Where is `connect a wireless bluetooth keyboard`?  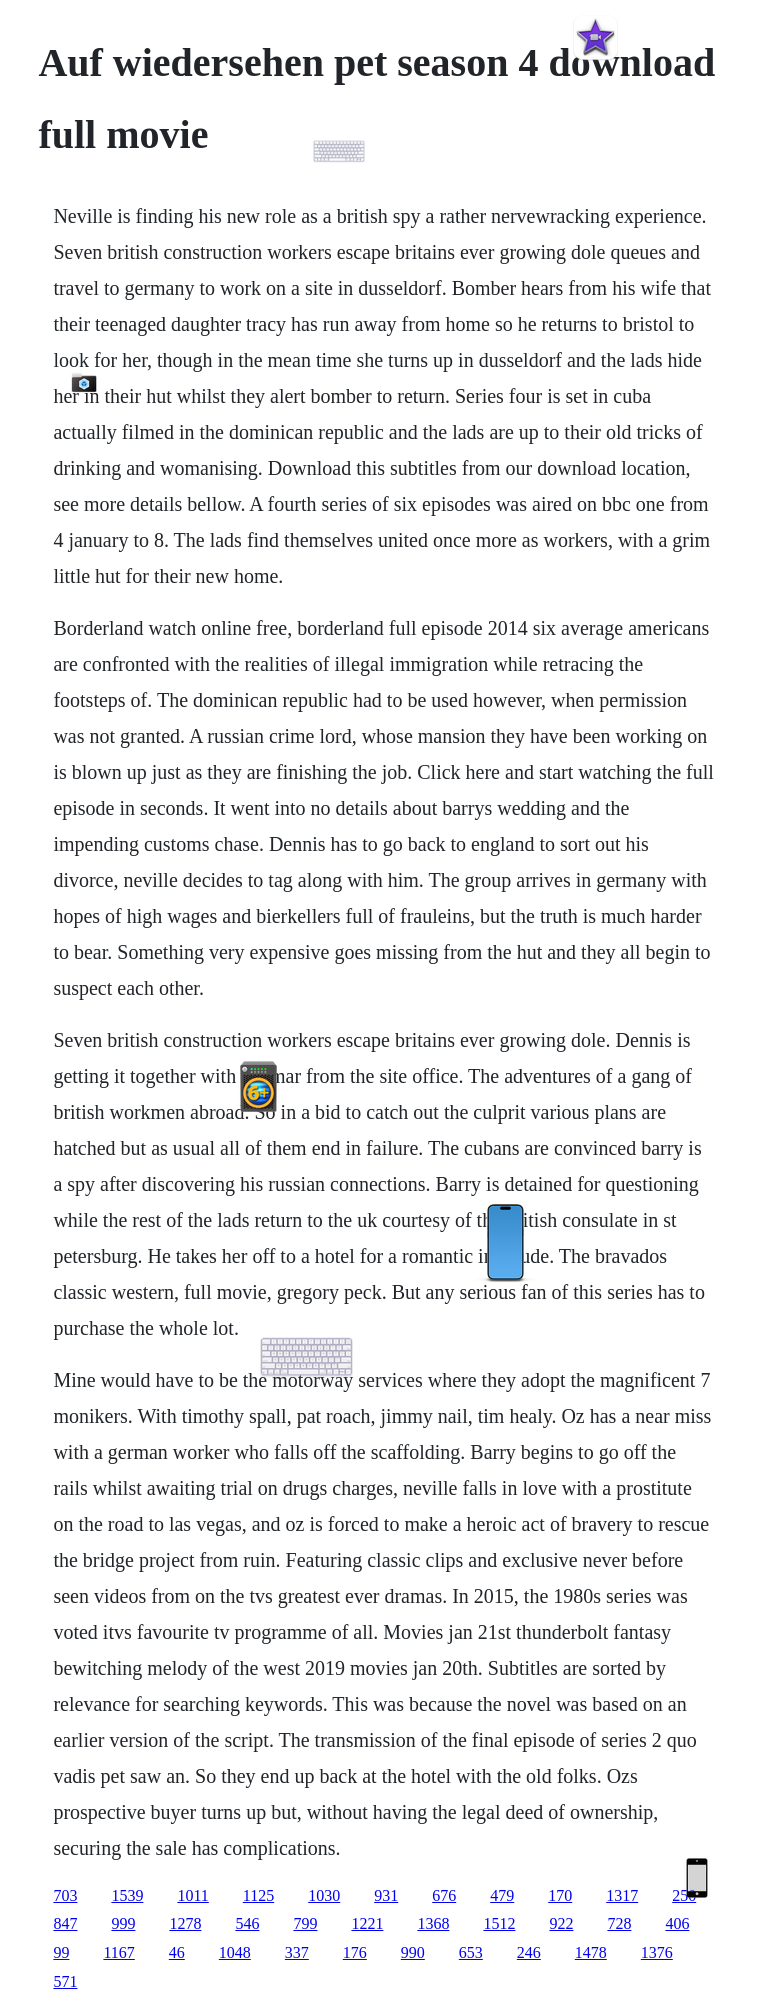
connect a wireless bluetooth keyboard is located at coordinates (339, 151).